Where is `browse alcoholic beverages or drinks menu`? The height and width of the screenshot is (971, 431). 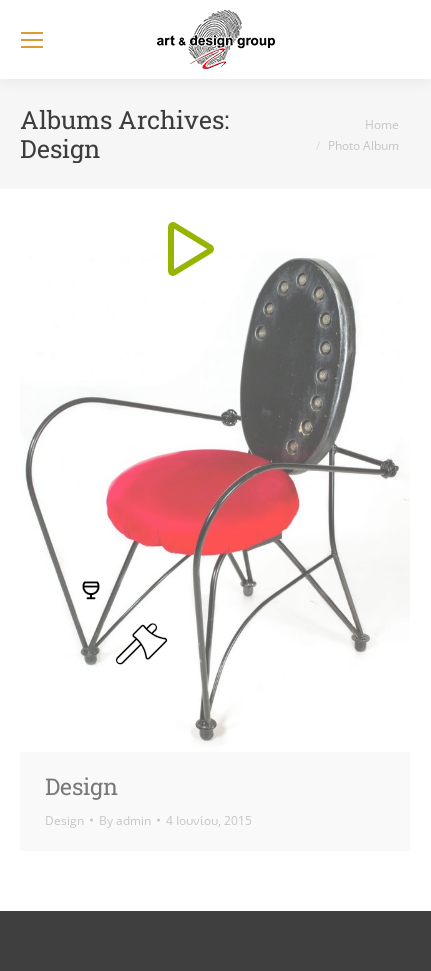 browse alcoholic beverages or drinks menu is located at coordinates (91, 590).